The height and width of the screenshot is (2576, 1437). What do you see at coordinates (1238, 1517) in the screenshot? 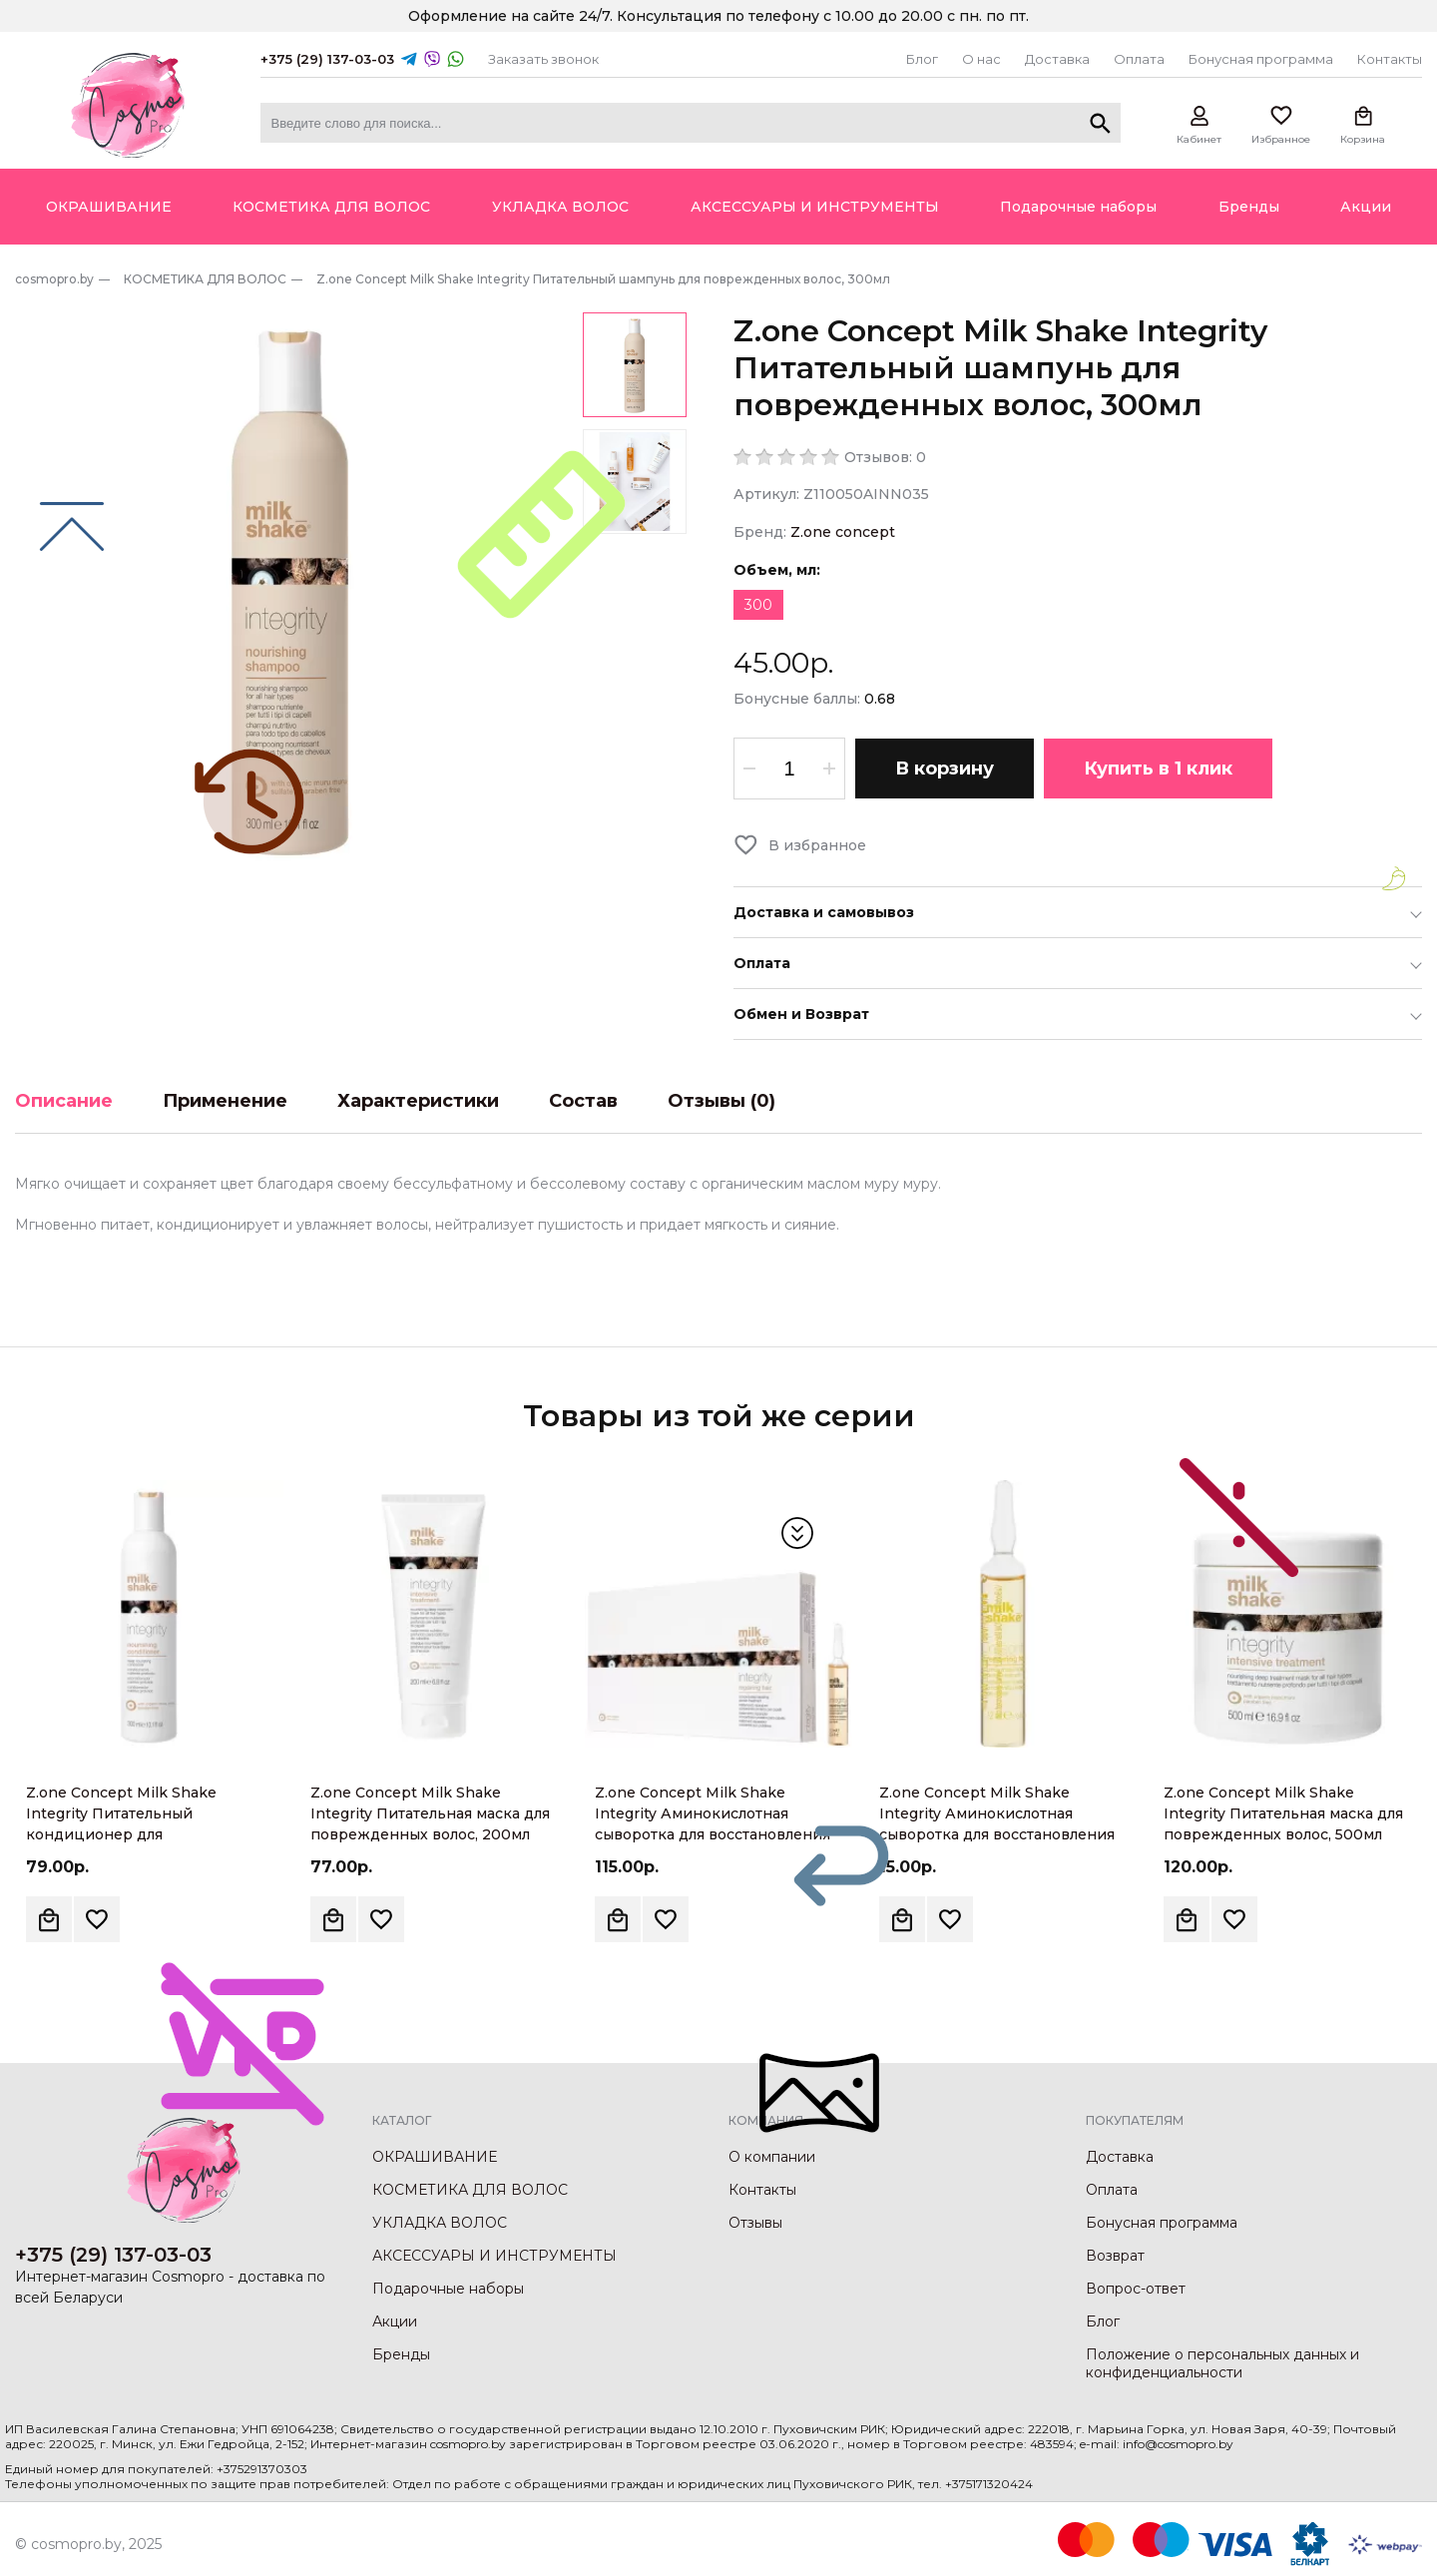
I see `alerts or notifications are disabled` at bounding box center [1238, 1517].